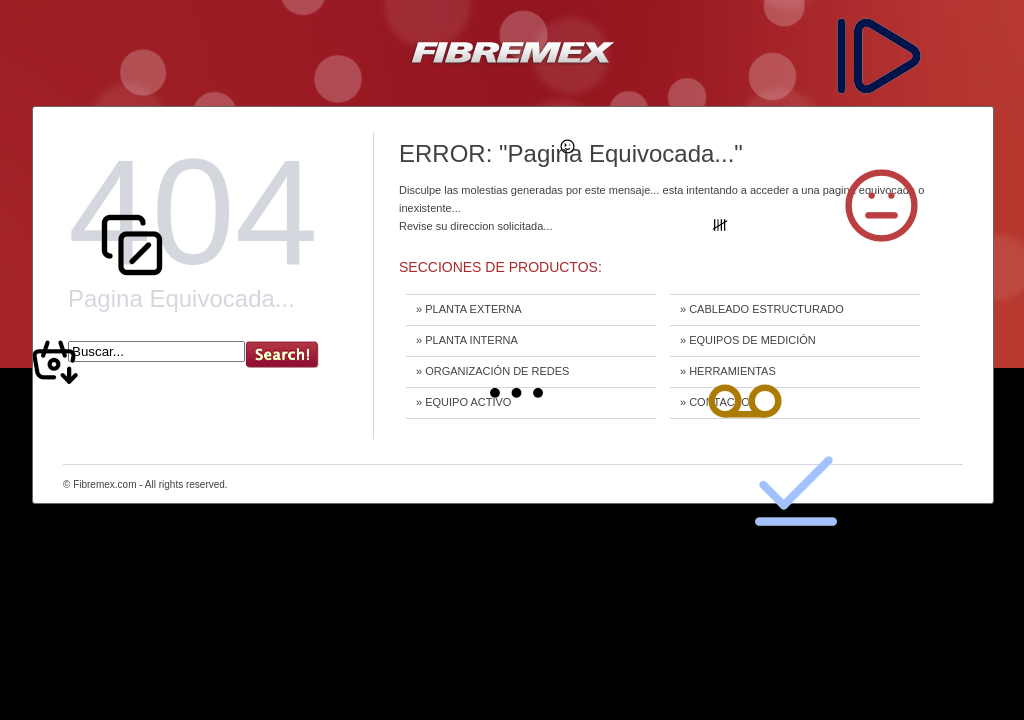 The width and height of the screenshot is (1024, 720). I want to click on access voicemail messages, so click(745, 401).